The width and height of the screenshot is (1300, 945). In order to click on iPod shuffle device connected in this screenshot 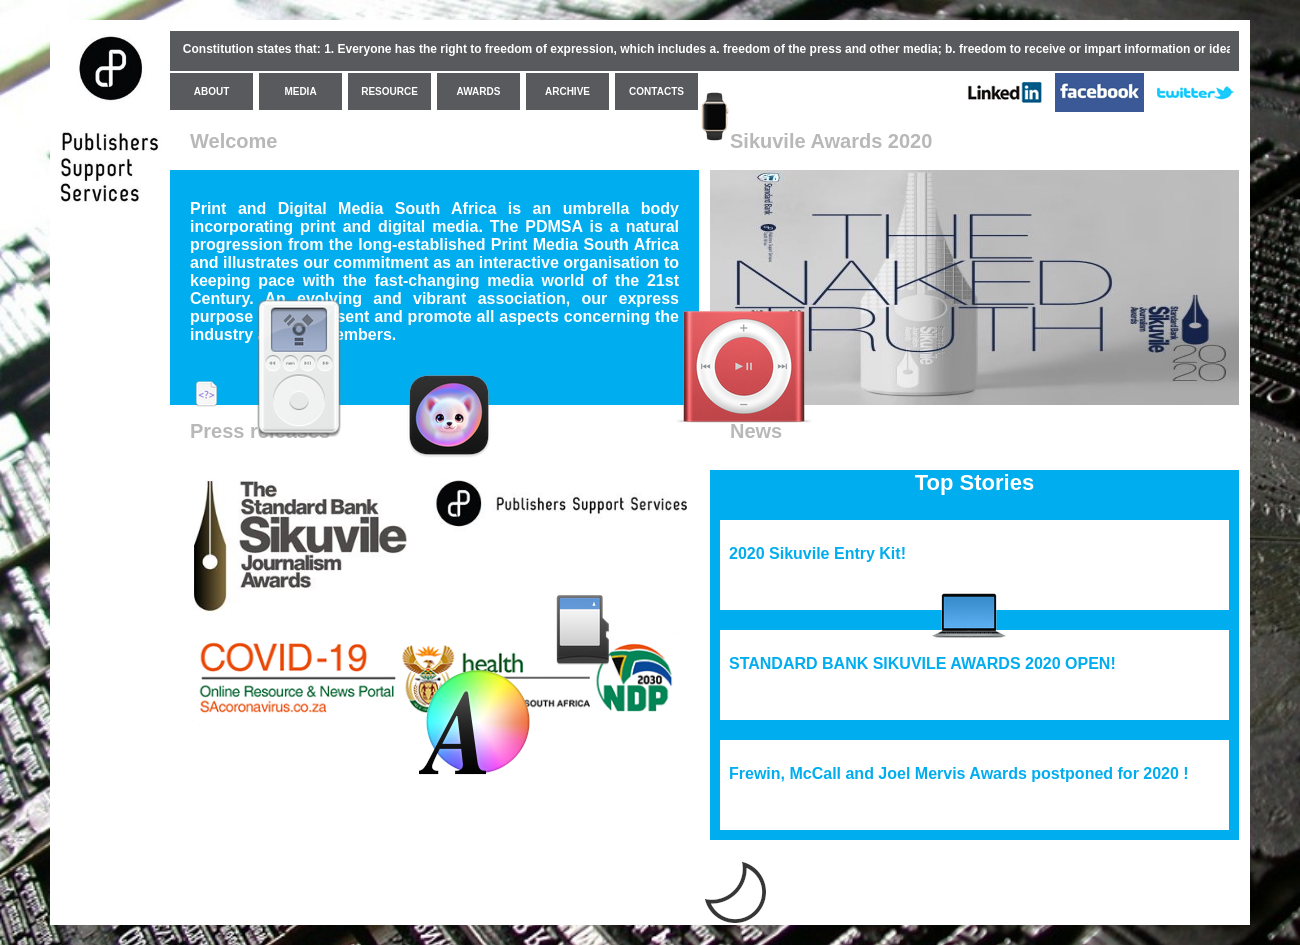, I will do `click(744, 366)`.